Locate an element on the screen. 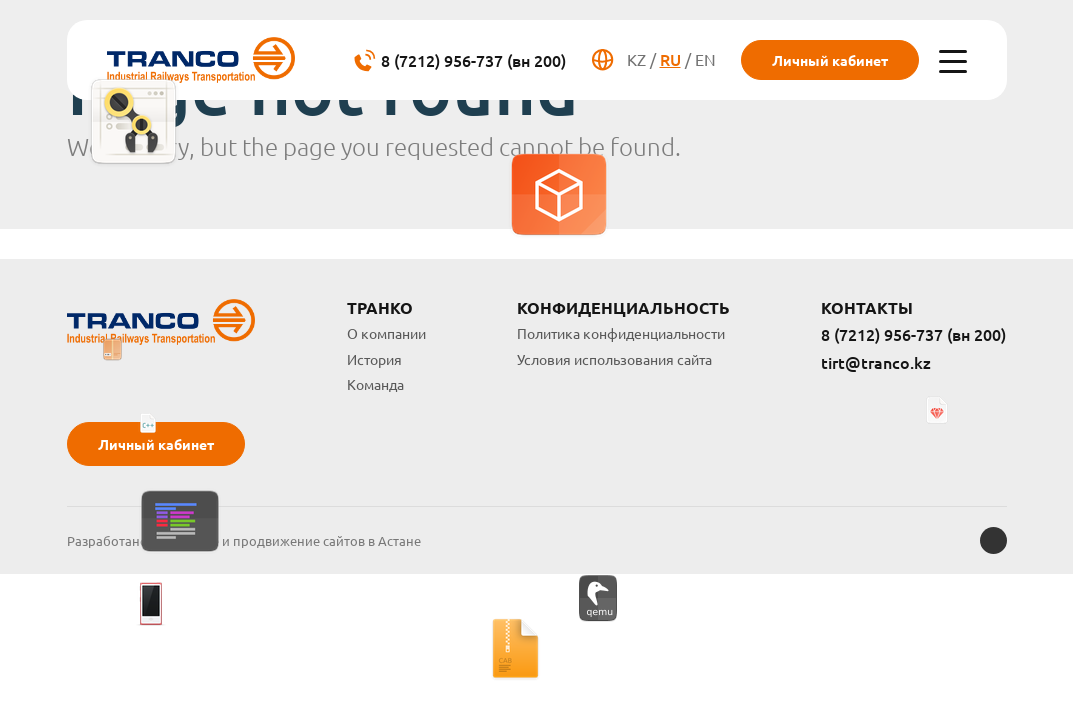  a ruby programming language source file is located at coordinates (937, 410).